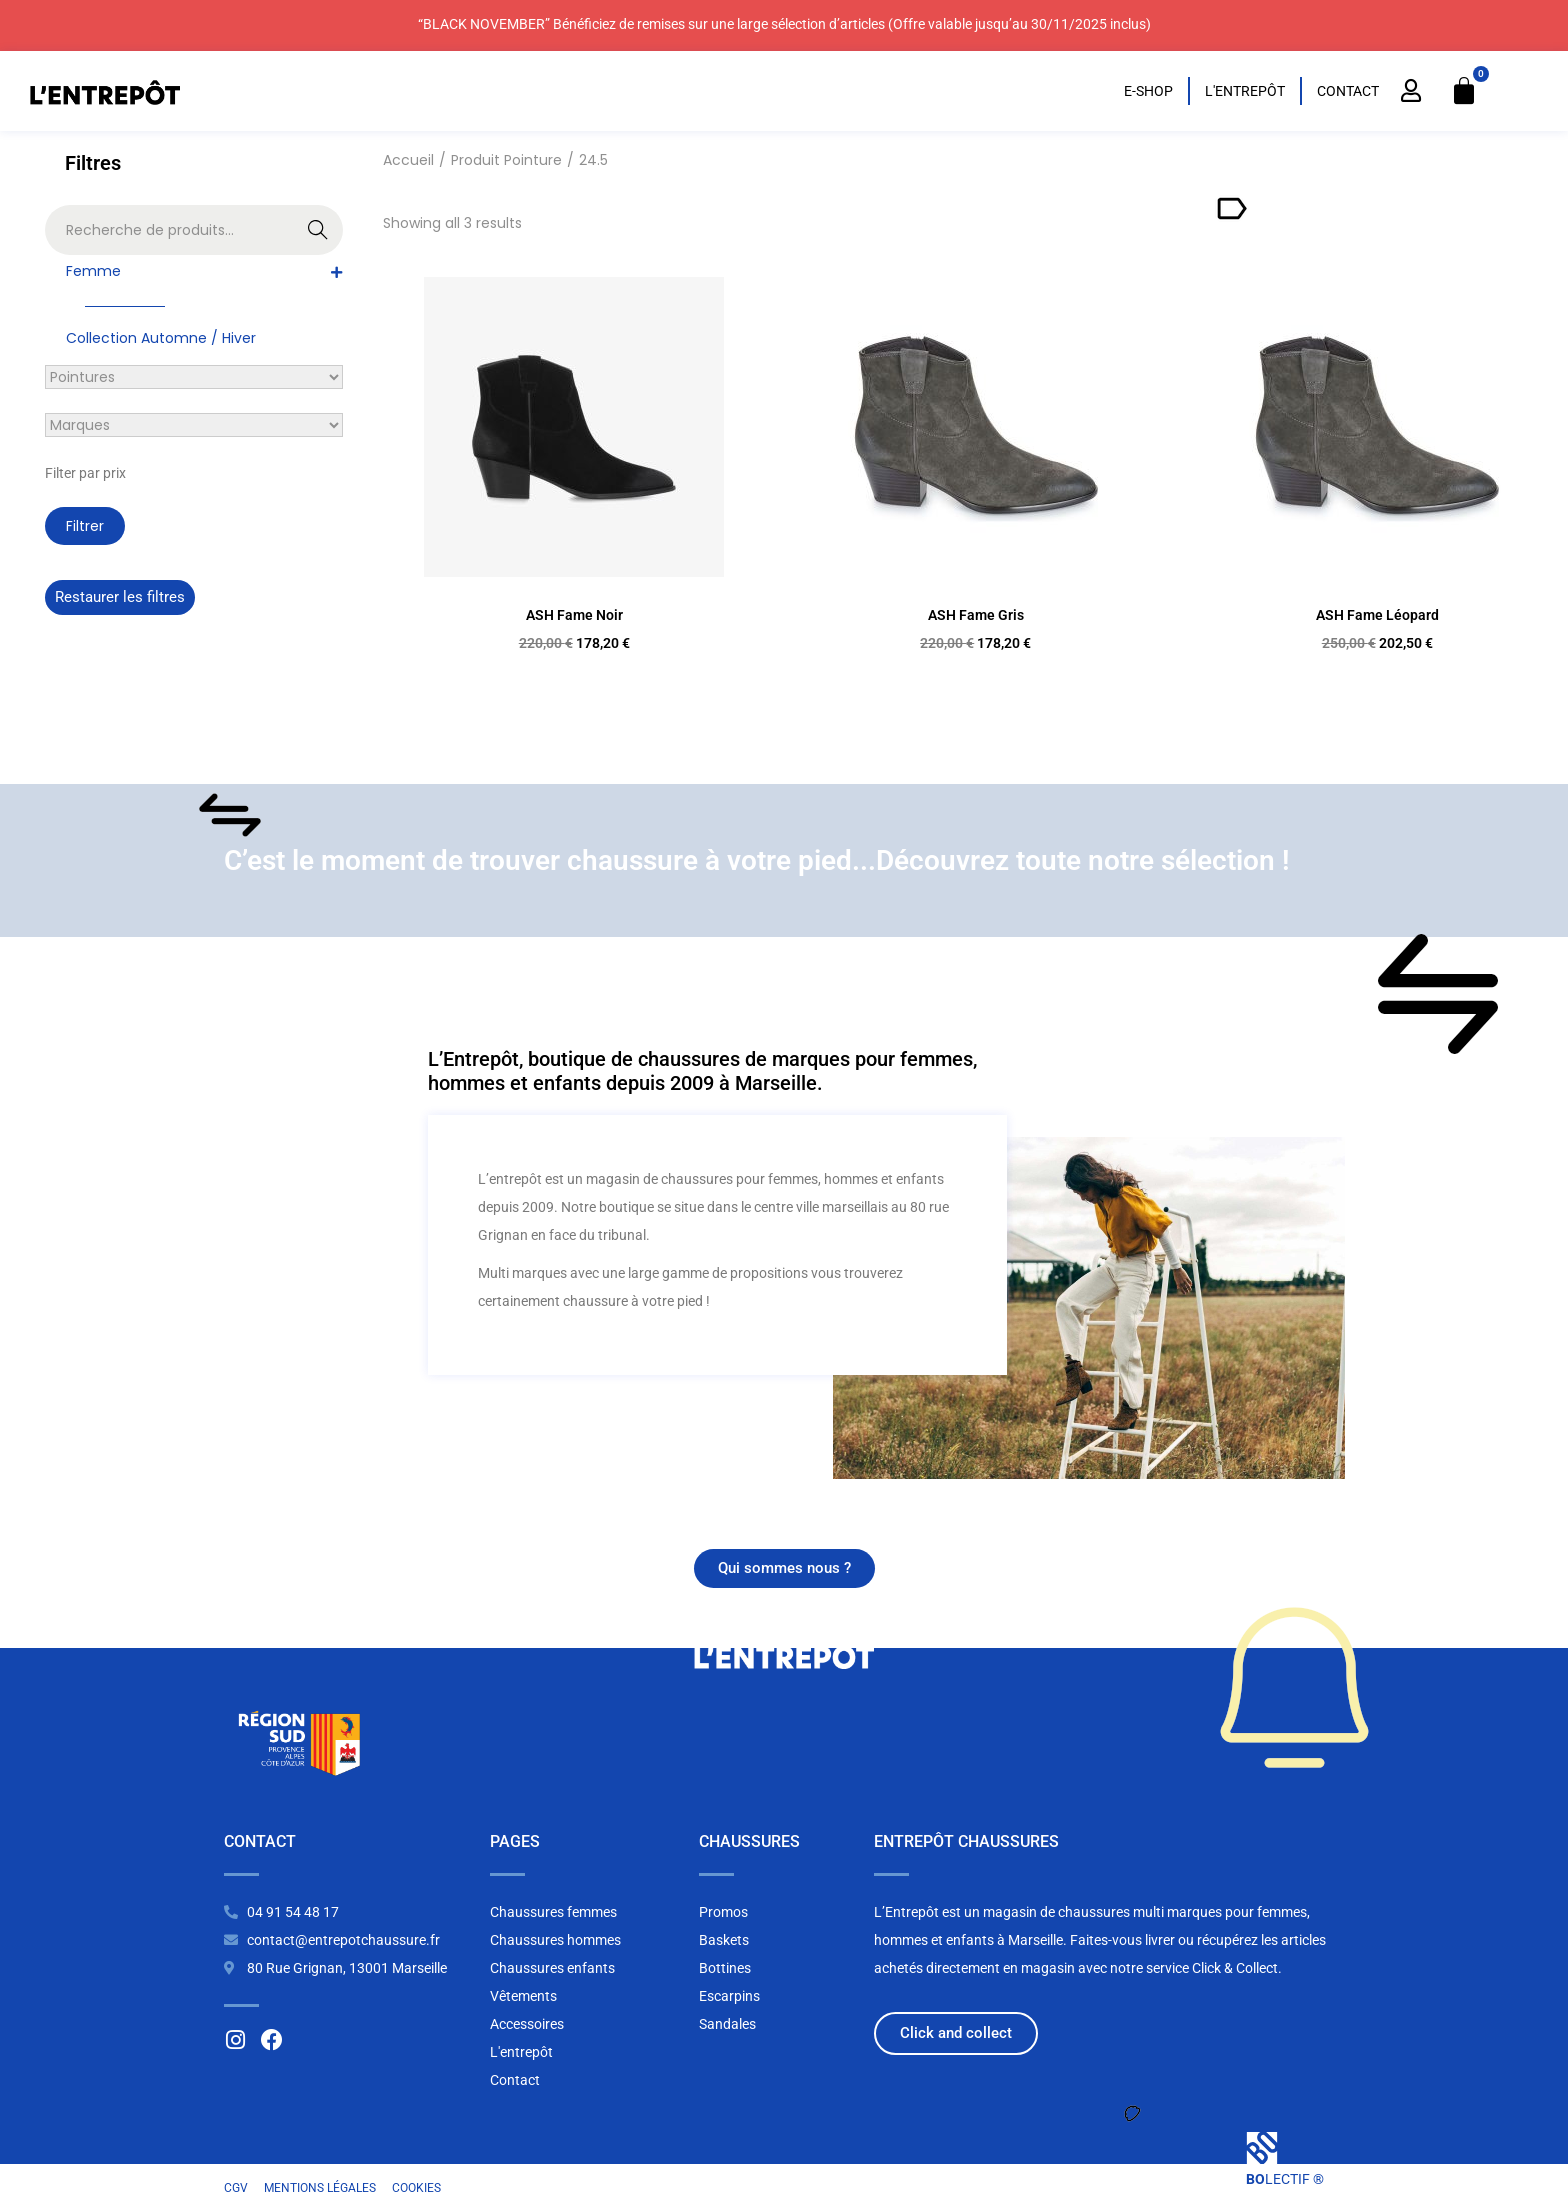  I want to click on view notifications, so click(1294, 1687).